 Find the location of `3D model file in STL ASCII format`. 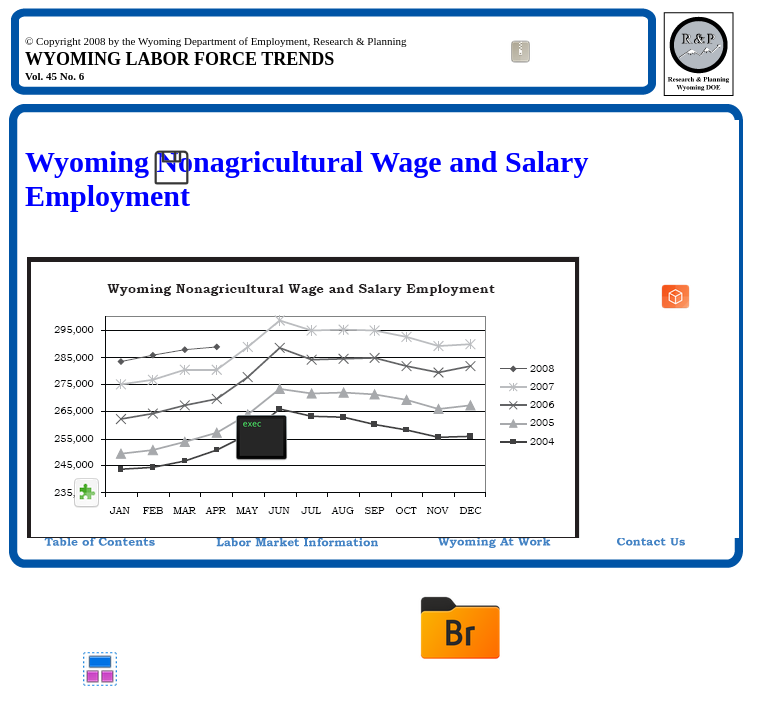

3D model file in STL ASCII format is located at coordinates (675, 295).